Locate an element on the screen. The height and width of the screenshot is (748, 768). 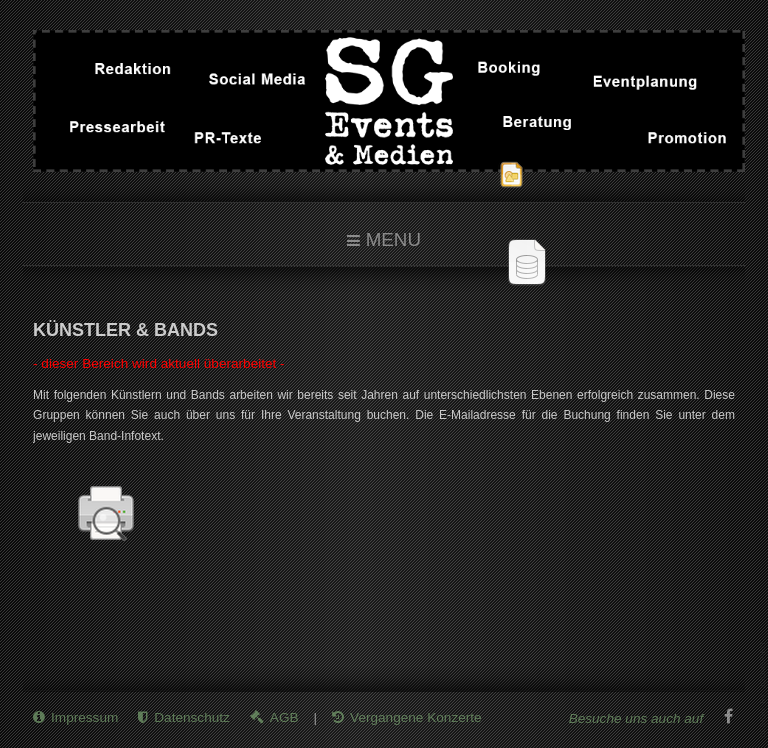
open a SQL database file is located at coordinates (527, 262).